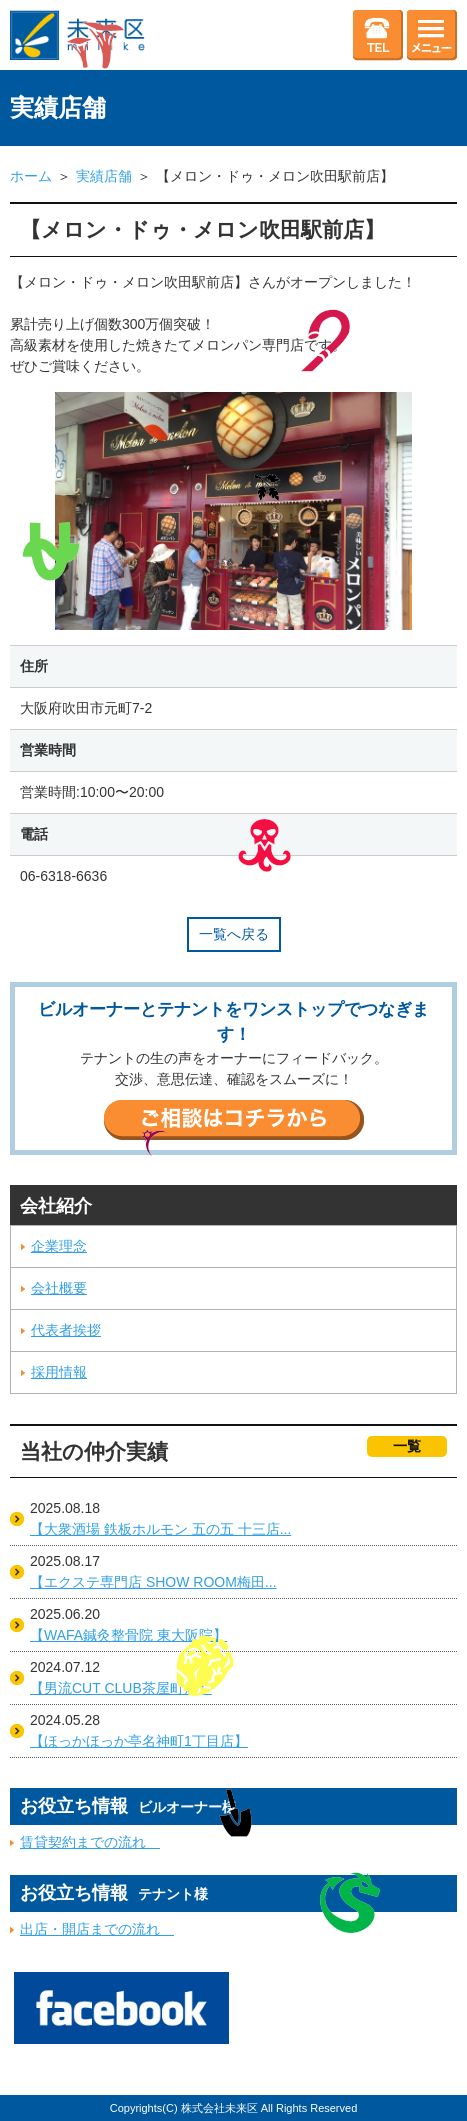 The height and width of the screenshot is (2121, 467). Describe the element at coordinates (154, 1142) in the screenshot. I see `indicates eclipse event or celestial phenomenon in game` at that location.